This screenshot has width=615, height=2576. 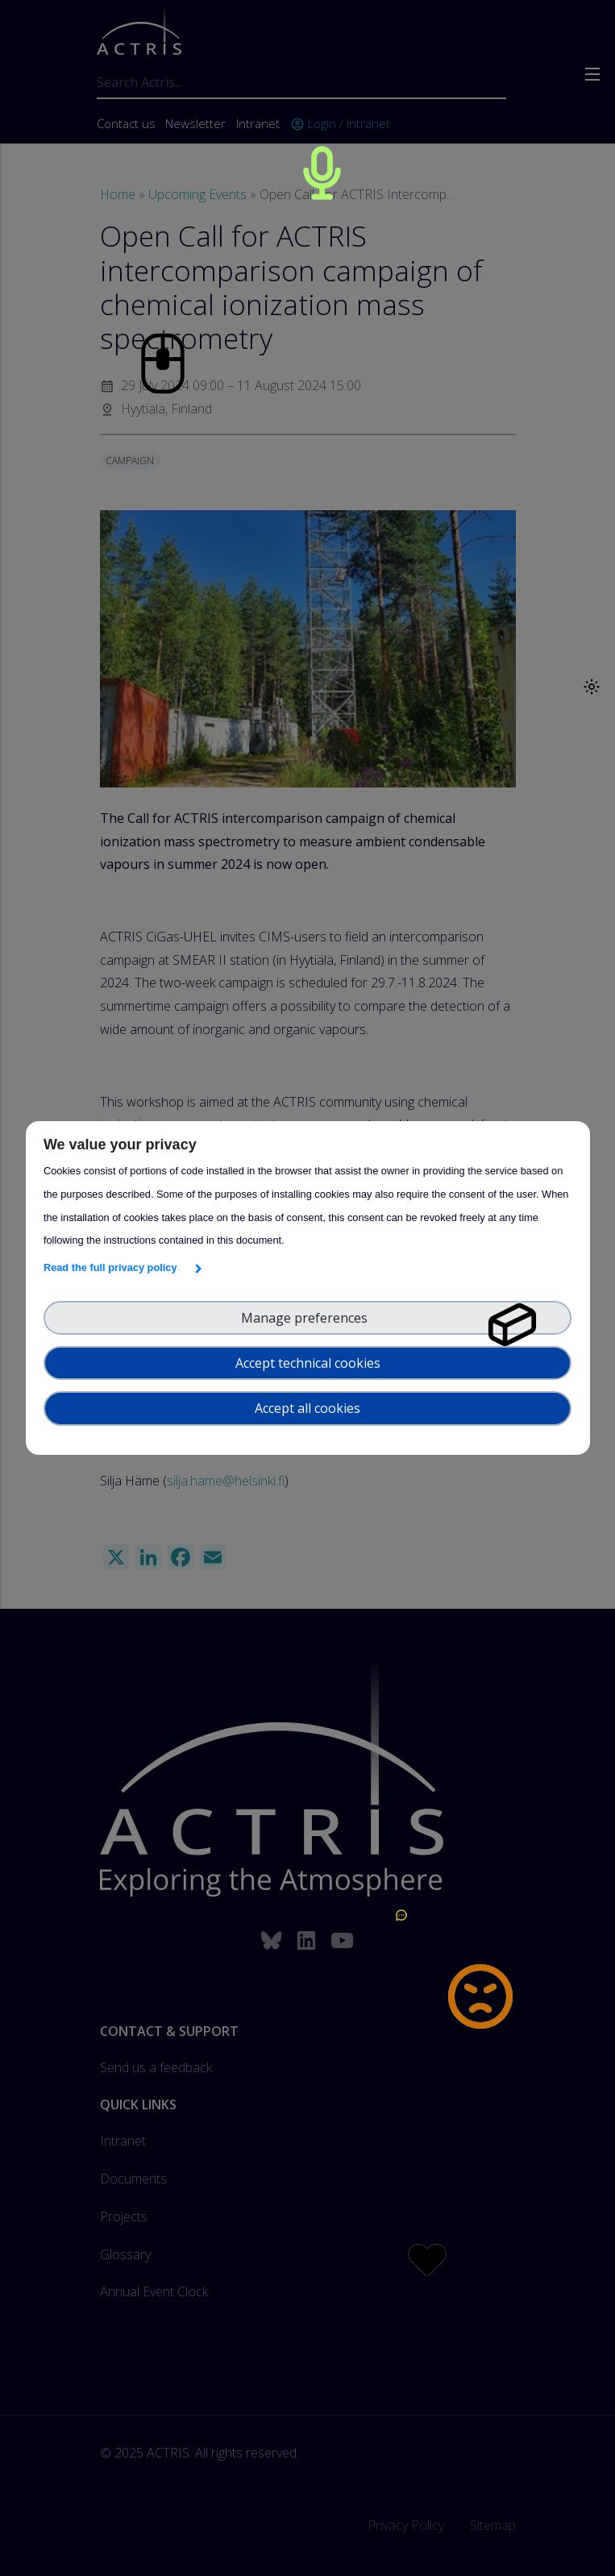 I want to click on open chat or messaging, so click(x=401, y=1915).